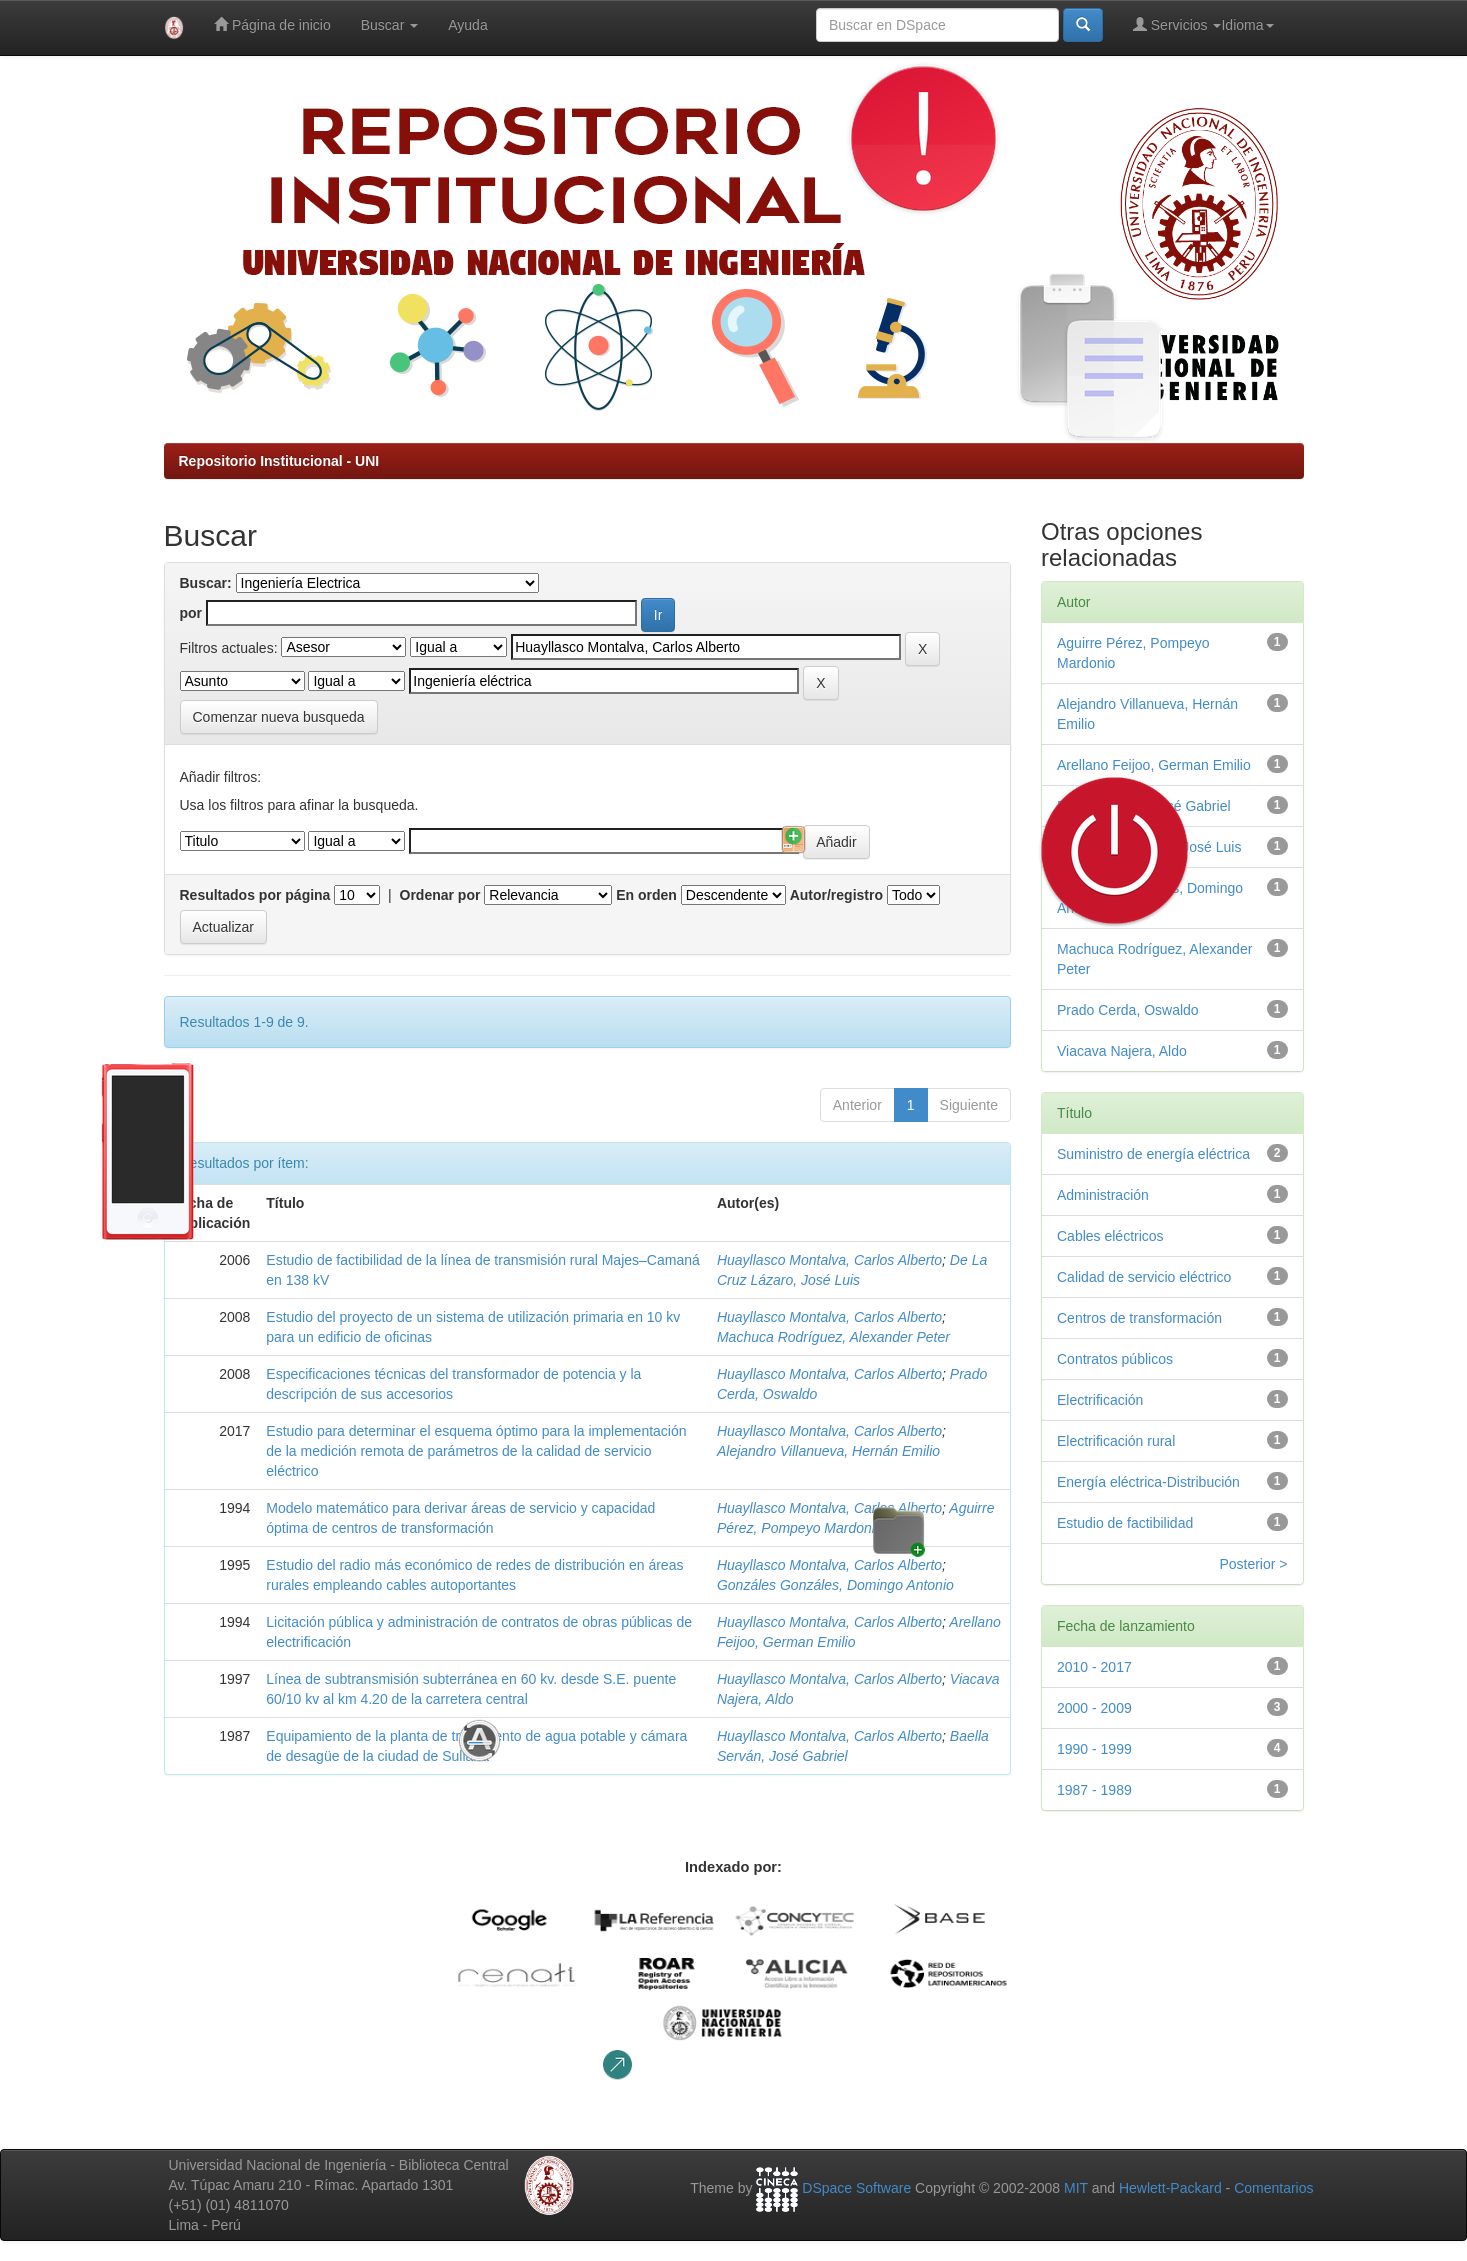 This screenshot has width=1467, height=2261. Describe the element at coordinates (147, 1151) in the screenshot. I see `iPod nano device in red` at that location.